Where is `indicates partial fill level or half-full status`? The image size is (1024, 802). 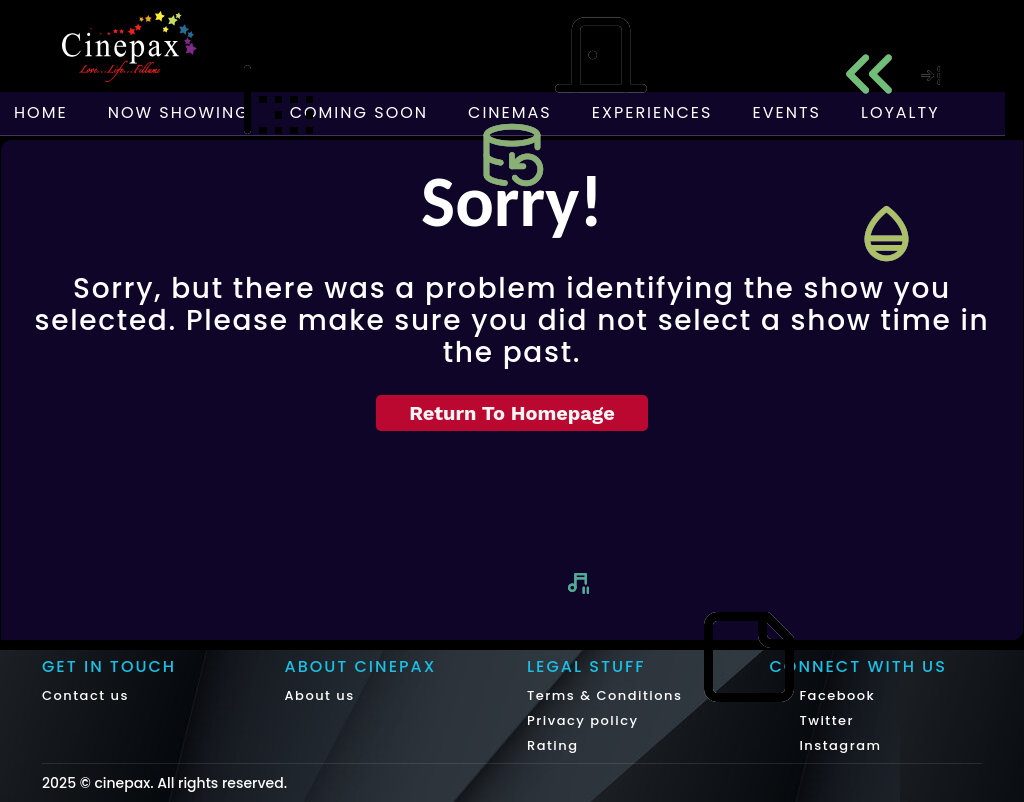 indicates partial fill level or half-full status is located at coordinates (886, 235).